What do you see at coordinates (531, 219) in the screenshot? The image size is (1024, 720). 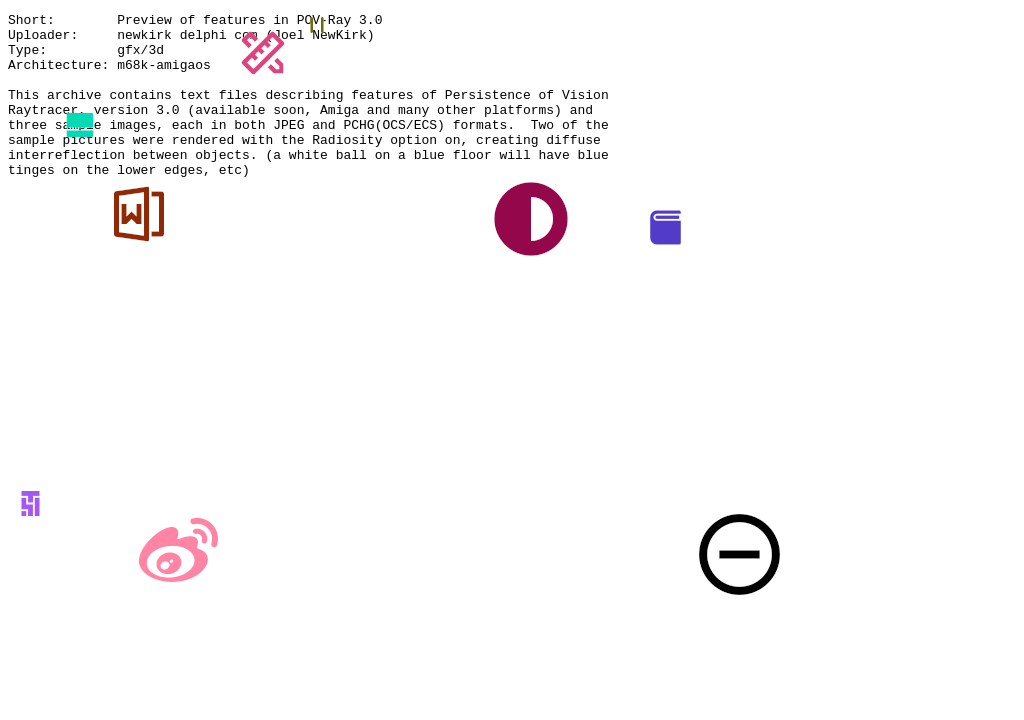 I see `loading indicator showing 50% progress` at bounding box center [531, 219].